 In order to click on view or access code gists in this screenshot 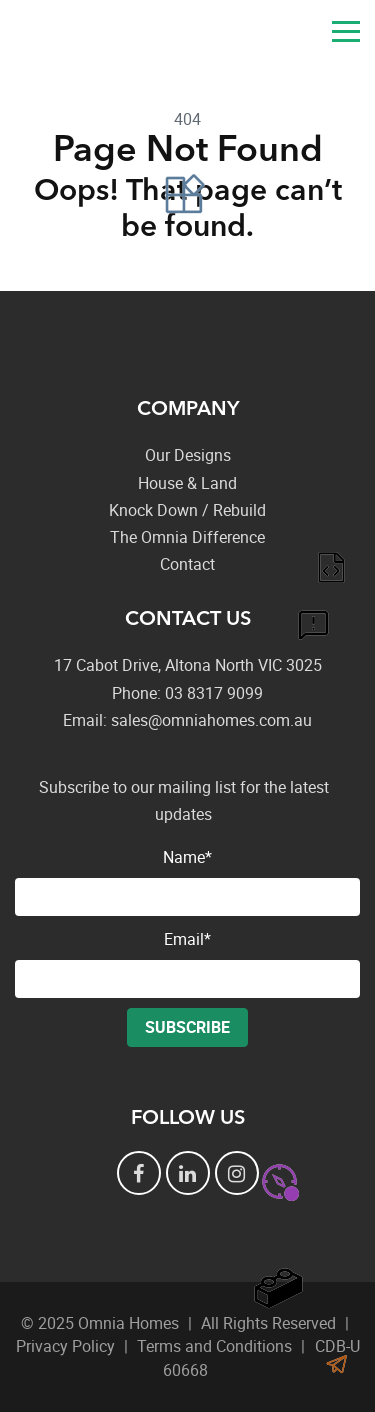, I will do `click(331, 567)`.